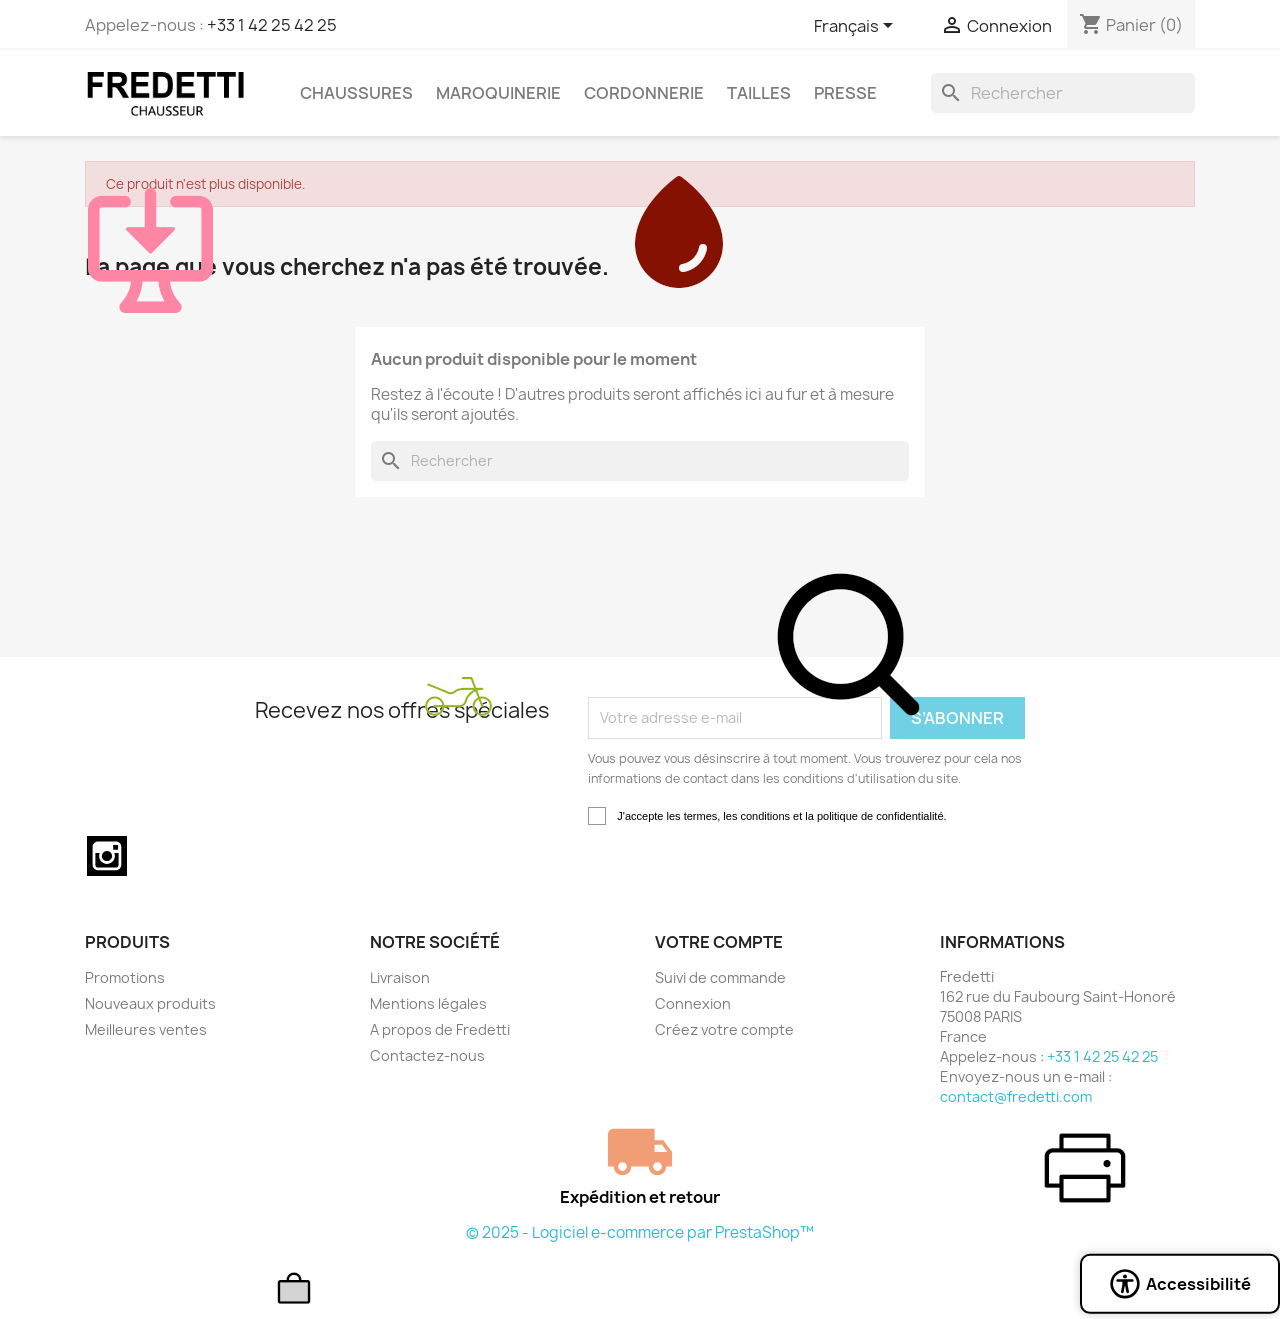 Image resolution: width=1280 pixels, height=1319 pixels. What do you see at coordinates (294, 1290) in the screenshot?
I see `view your shopping bag` at bounding box center [294, 1290].